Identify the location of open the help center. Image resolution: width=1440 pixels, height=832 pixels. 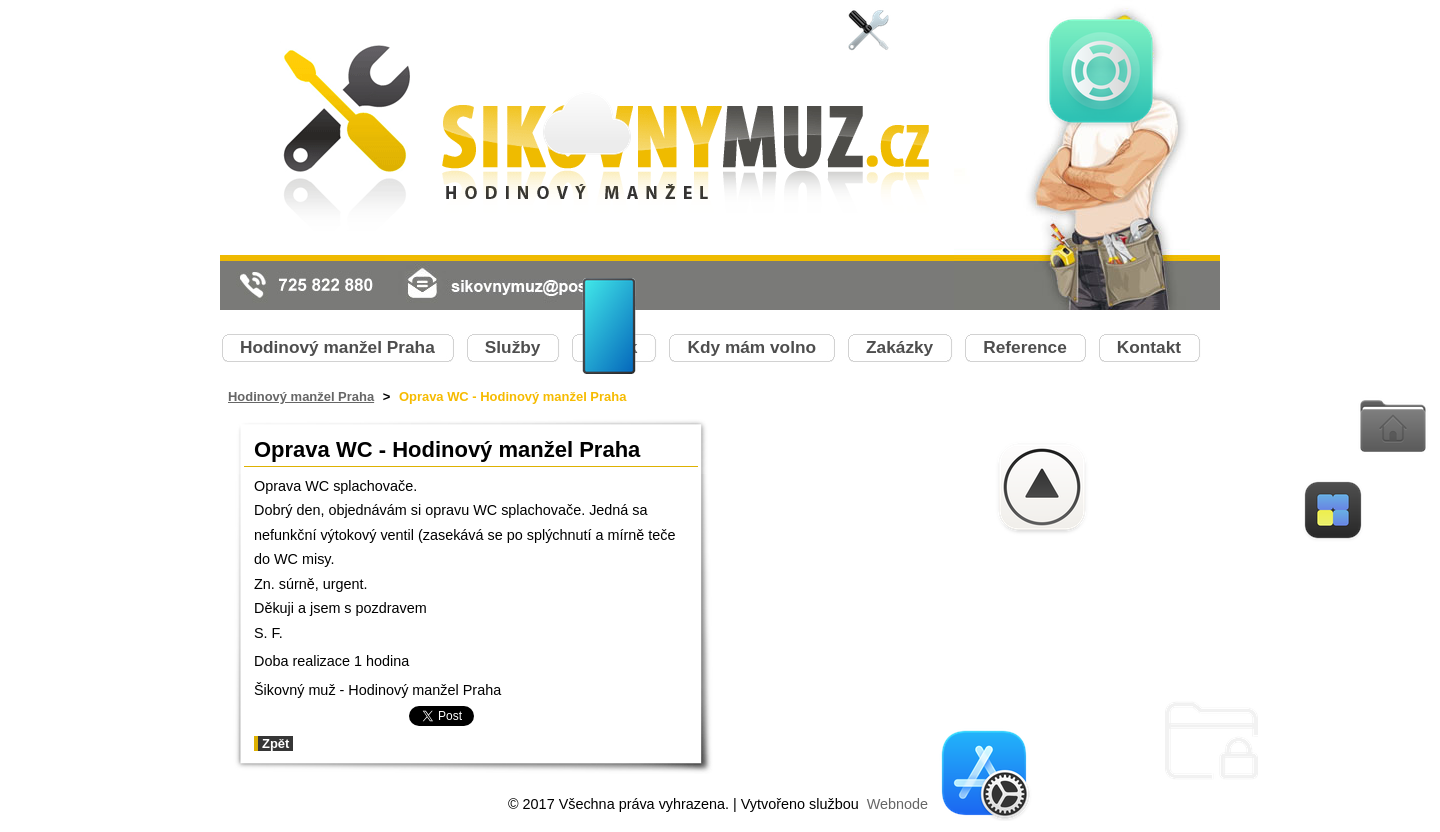
(1101, 71).